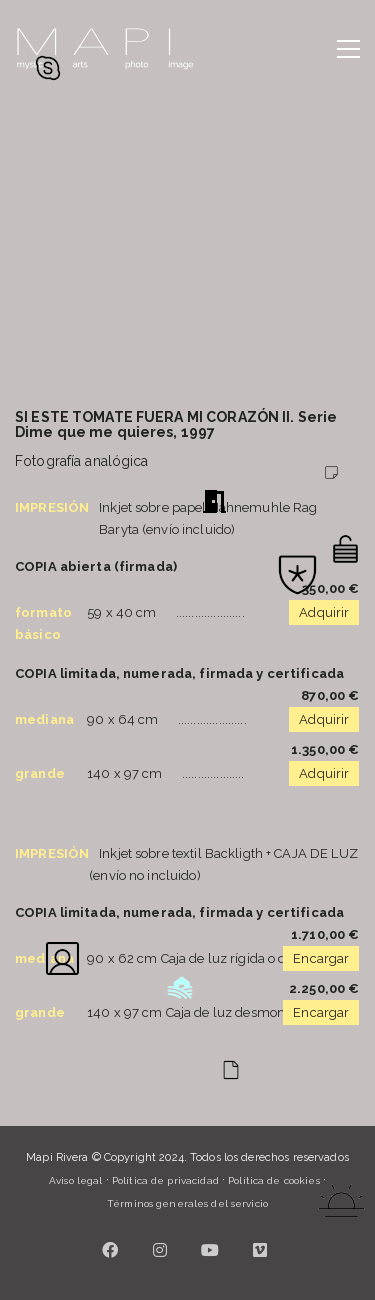  Describe the element at coordinates (180, 988) in the screenshot. I see `access farm or agricultural features` at that location.